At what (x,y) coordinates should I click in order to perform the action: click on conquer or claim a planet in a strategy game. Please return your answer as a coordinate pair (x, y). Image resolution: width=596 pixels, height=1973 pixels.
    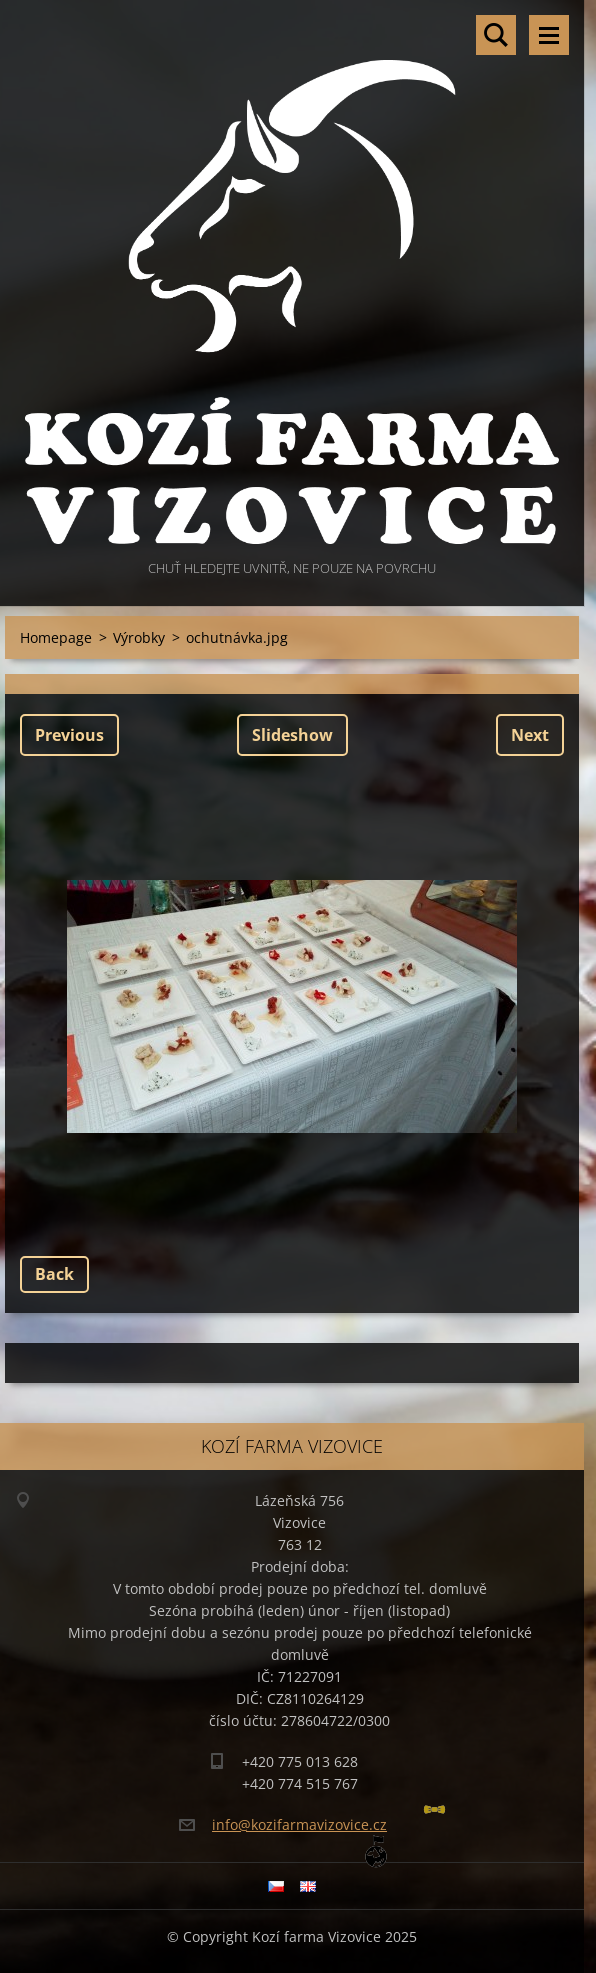
    Looking at the image, I should click on (376, 1851).